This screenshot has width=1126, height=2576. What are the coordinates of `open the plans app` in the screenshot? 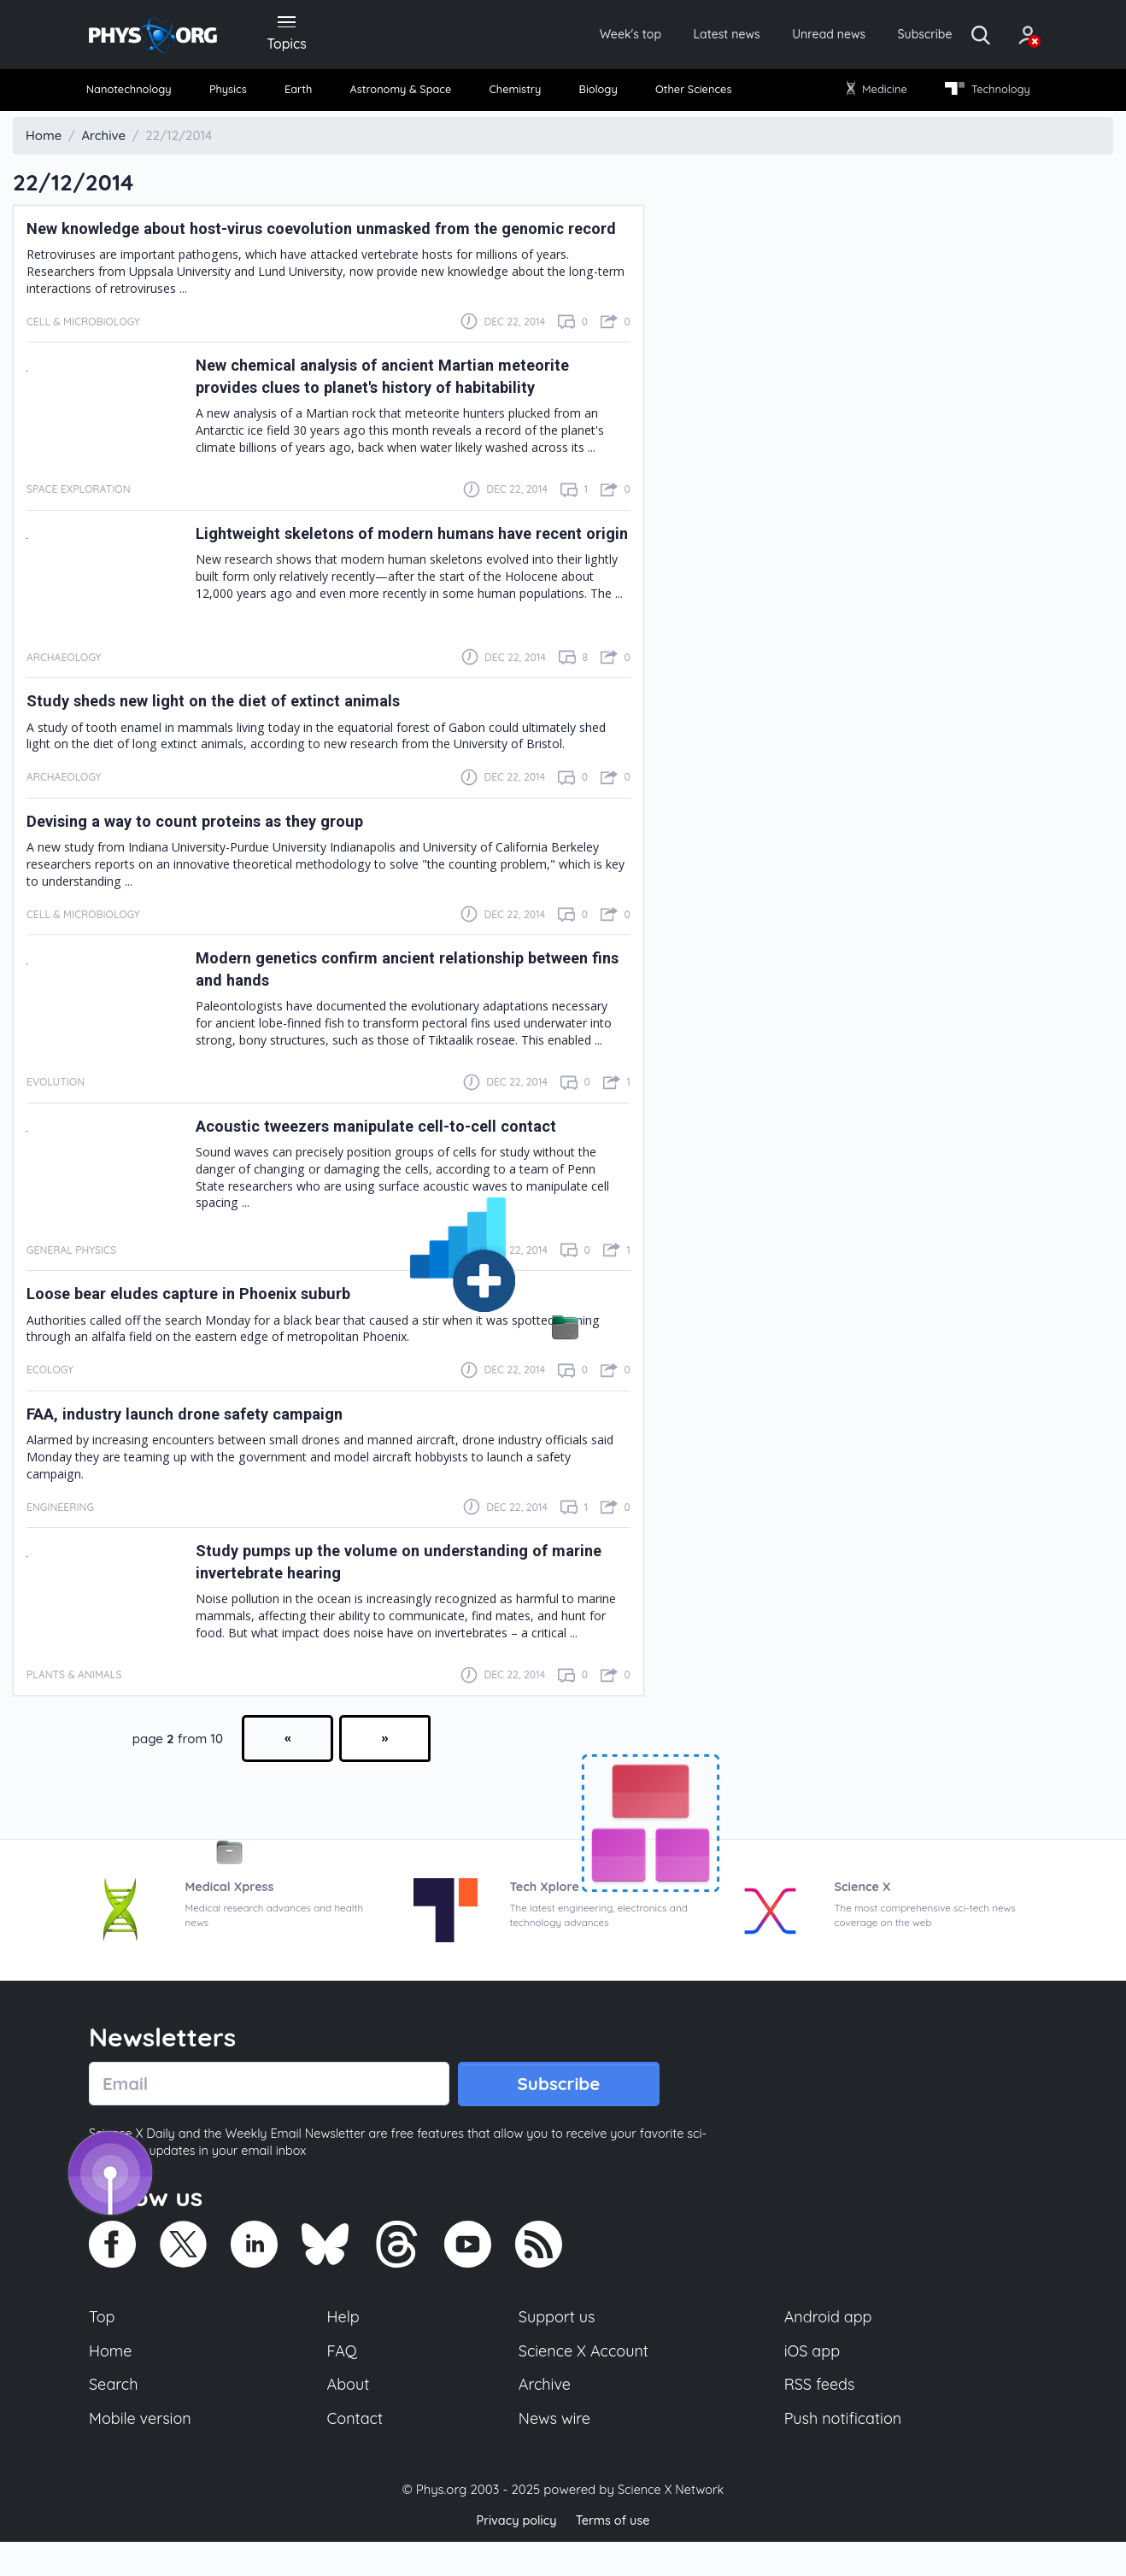 It's located at (458, 1255).